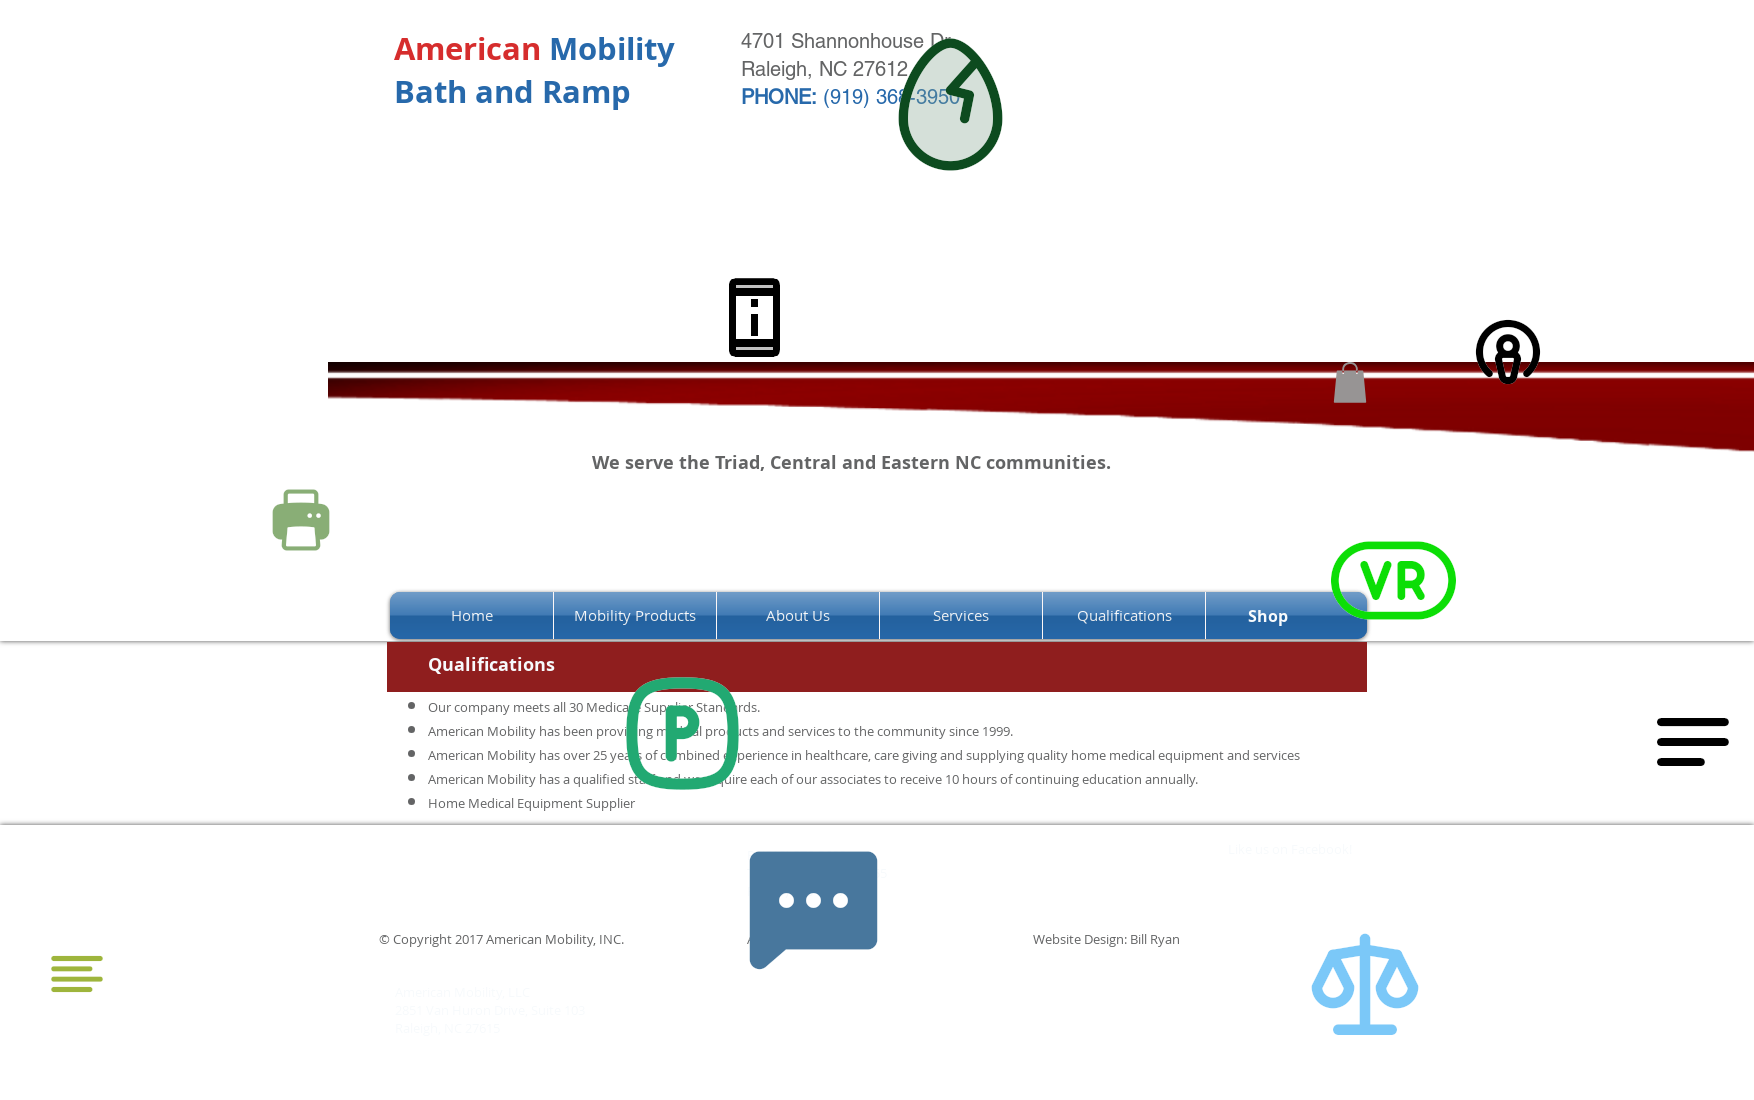 Image resolution: width=1754 pixels, height=1100 pixels. Describe the element at coordinates (301, 520) in the screenshot. I see `print the current document` at that location.